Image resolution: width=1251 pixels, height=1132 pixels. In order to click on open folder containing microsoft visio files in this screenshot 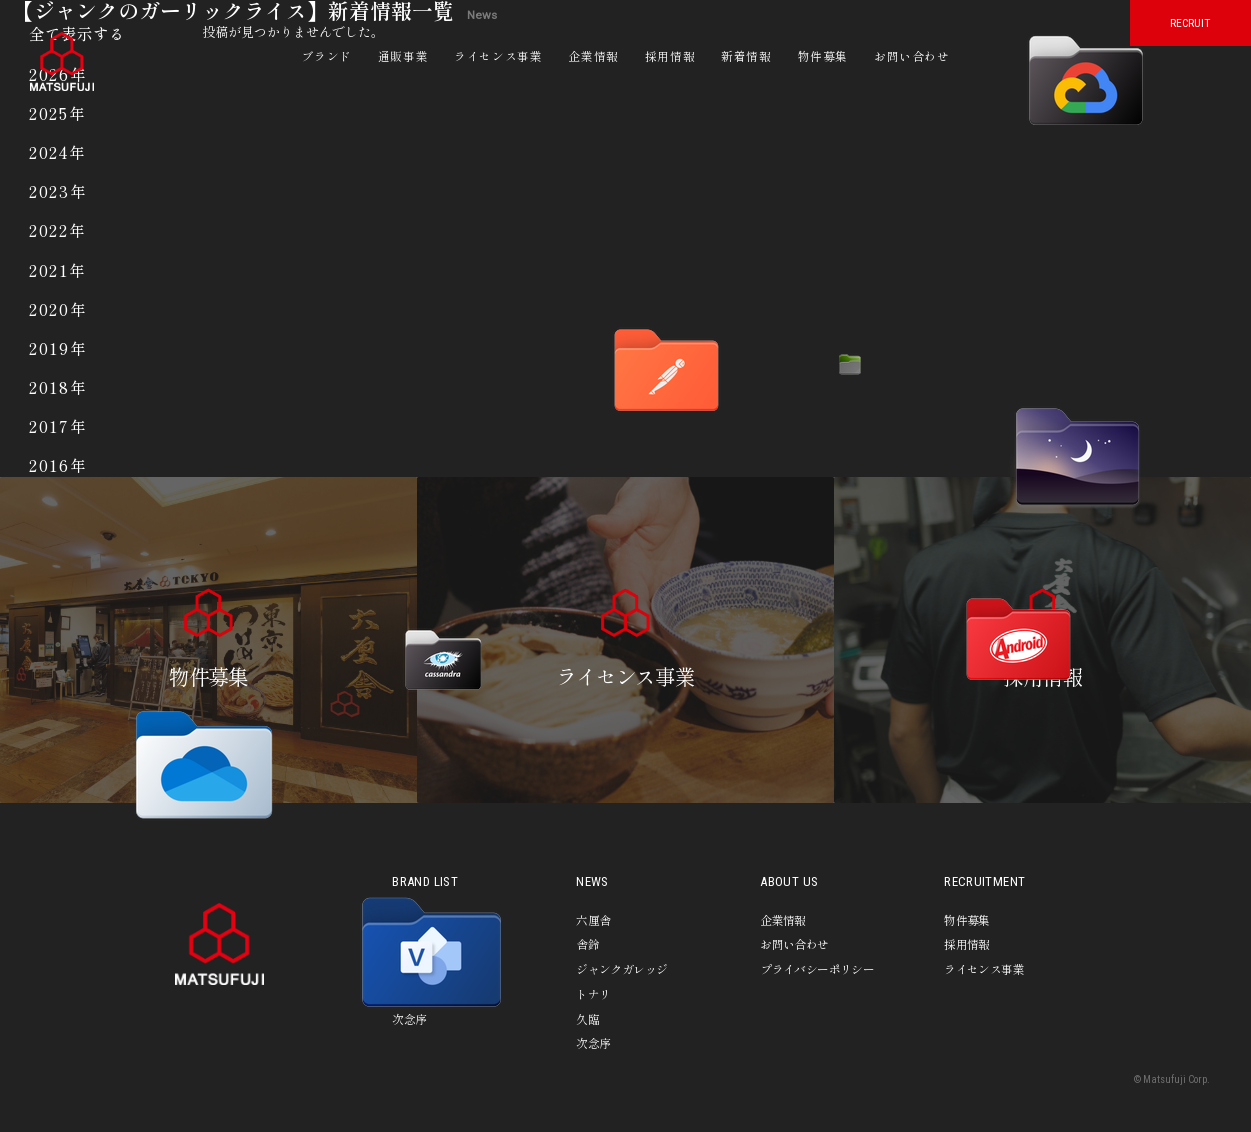, I will do `click(431, 956)`.